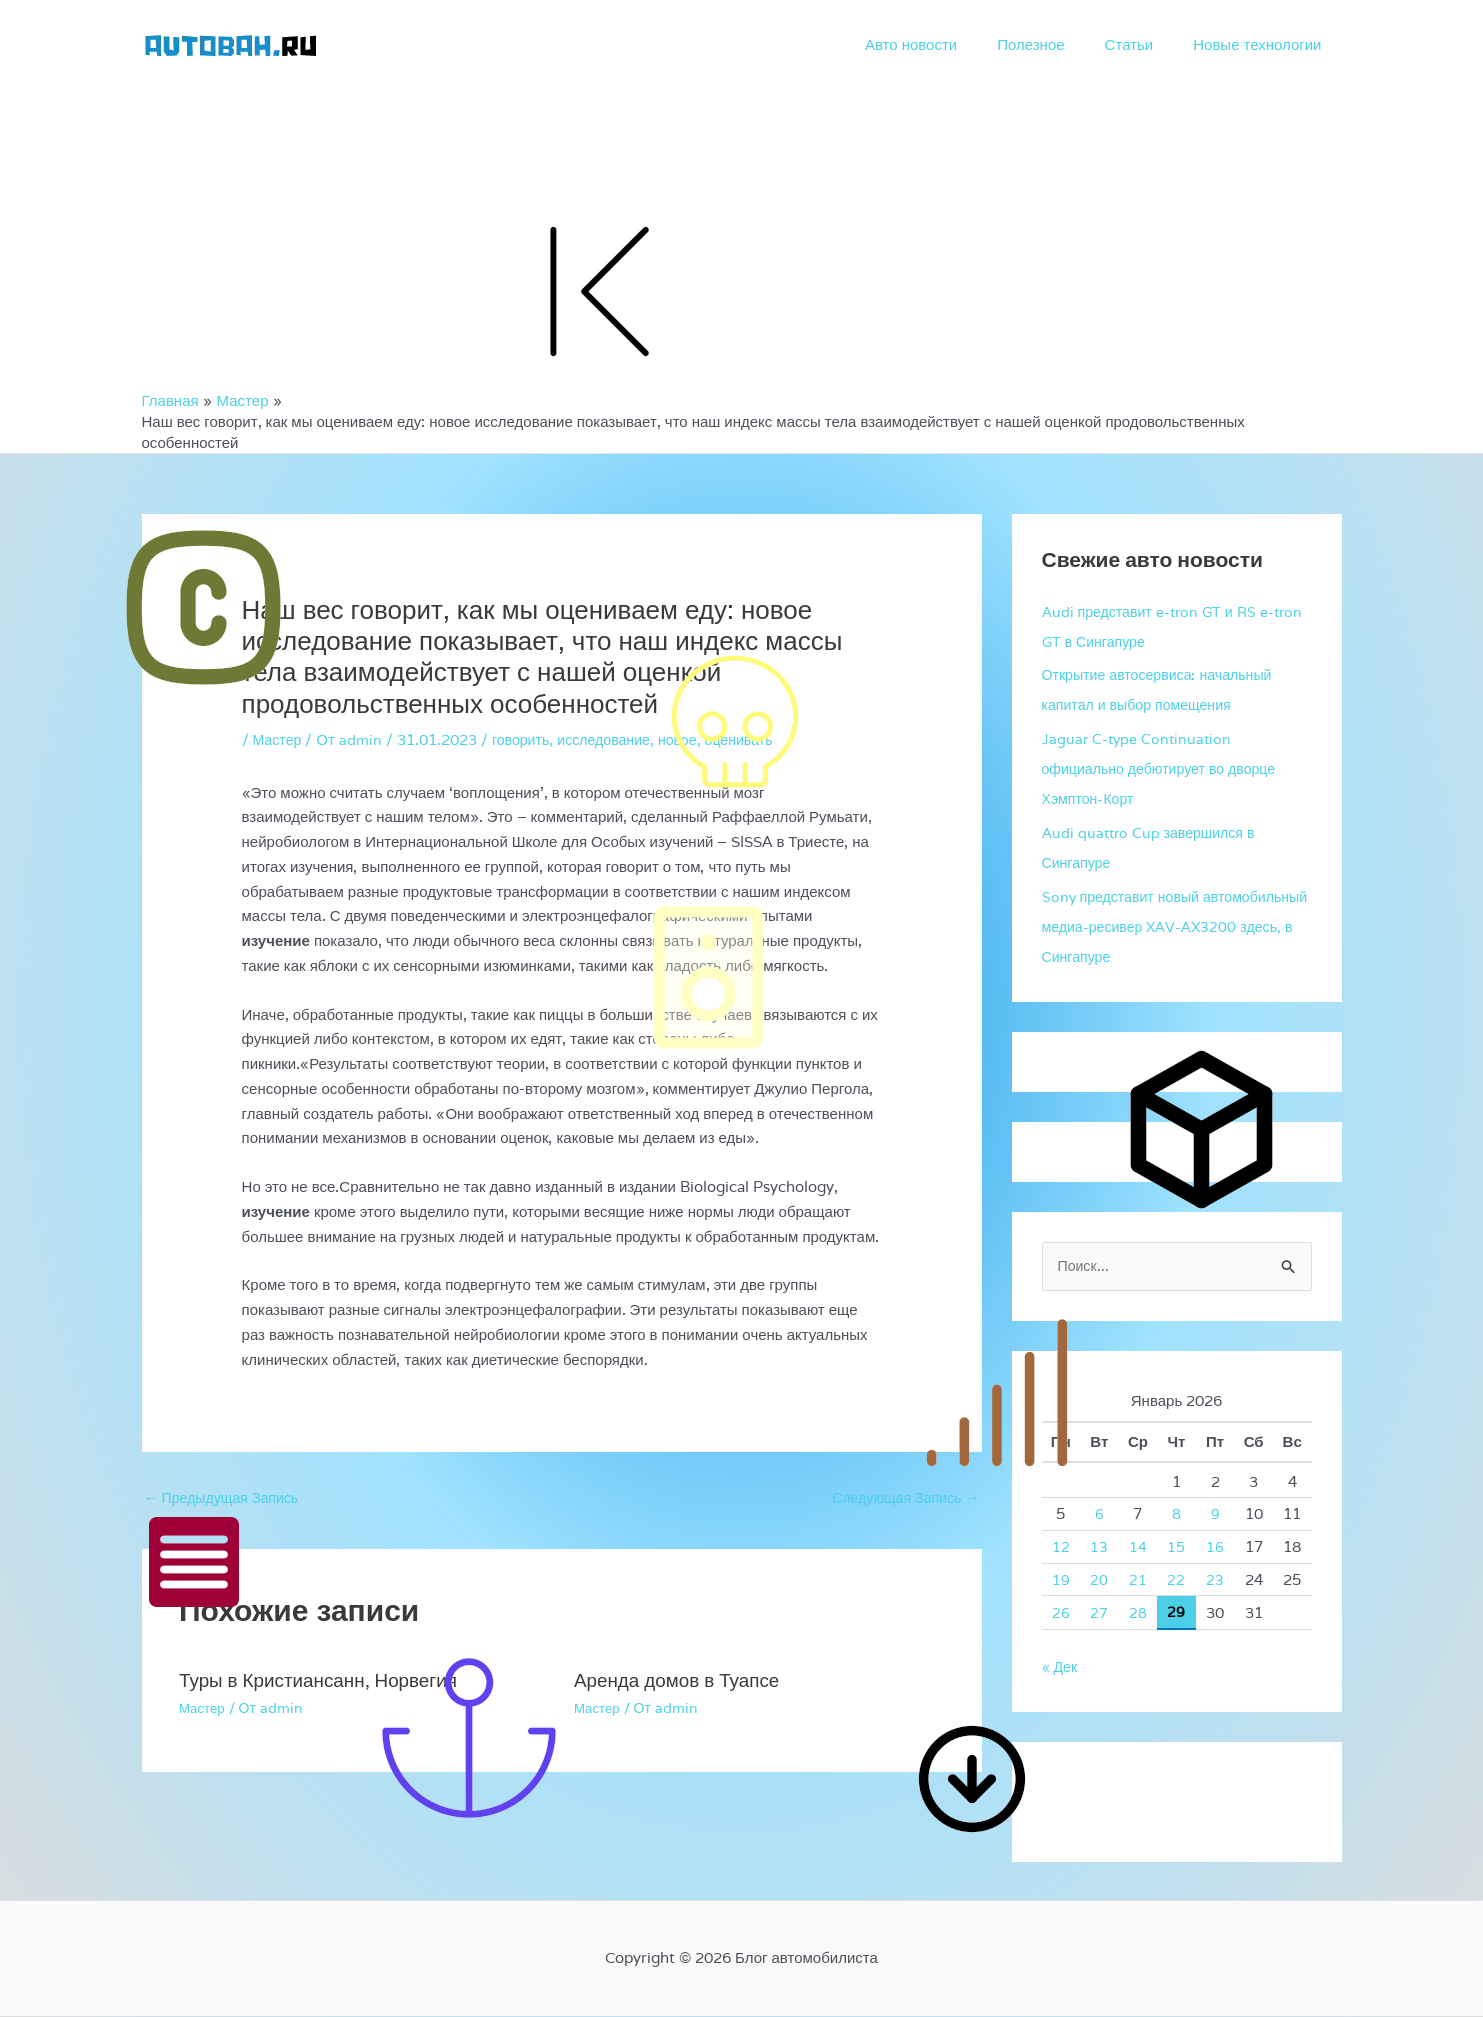 The height and width of the screenshot is (2017, 1483). Describe the element at coordinates (1003, 1402) in the screenshot. I see `indicates full cellular signal strength` at that location.